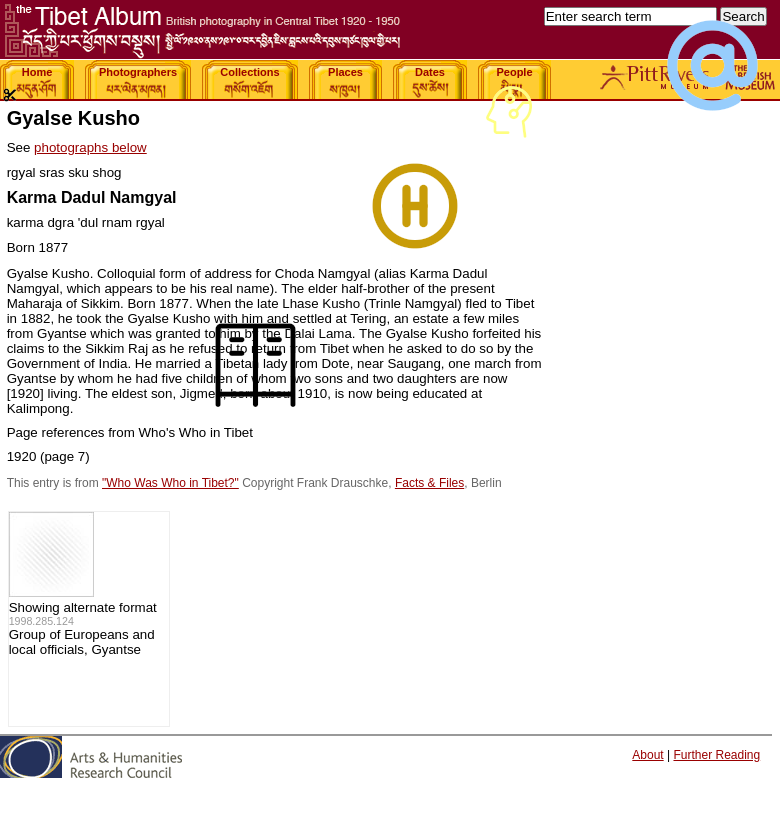 Image resolution: width=780 pixels, height=814 pixels. Describe the element at coordinates (255, 363) in the screenshot. I see `access storage lockers` at that location.